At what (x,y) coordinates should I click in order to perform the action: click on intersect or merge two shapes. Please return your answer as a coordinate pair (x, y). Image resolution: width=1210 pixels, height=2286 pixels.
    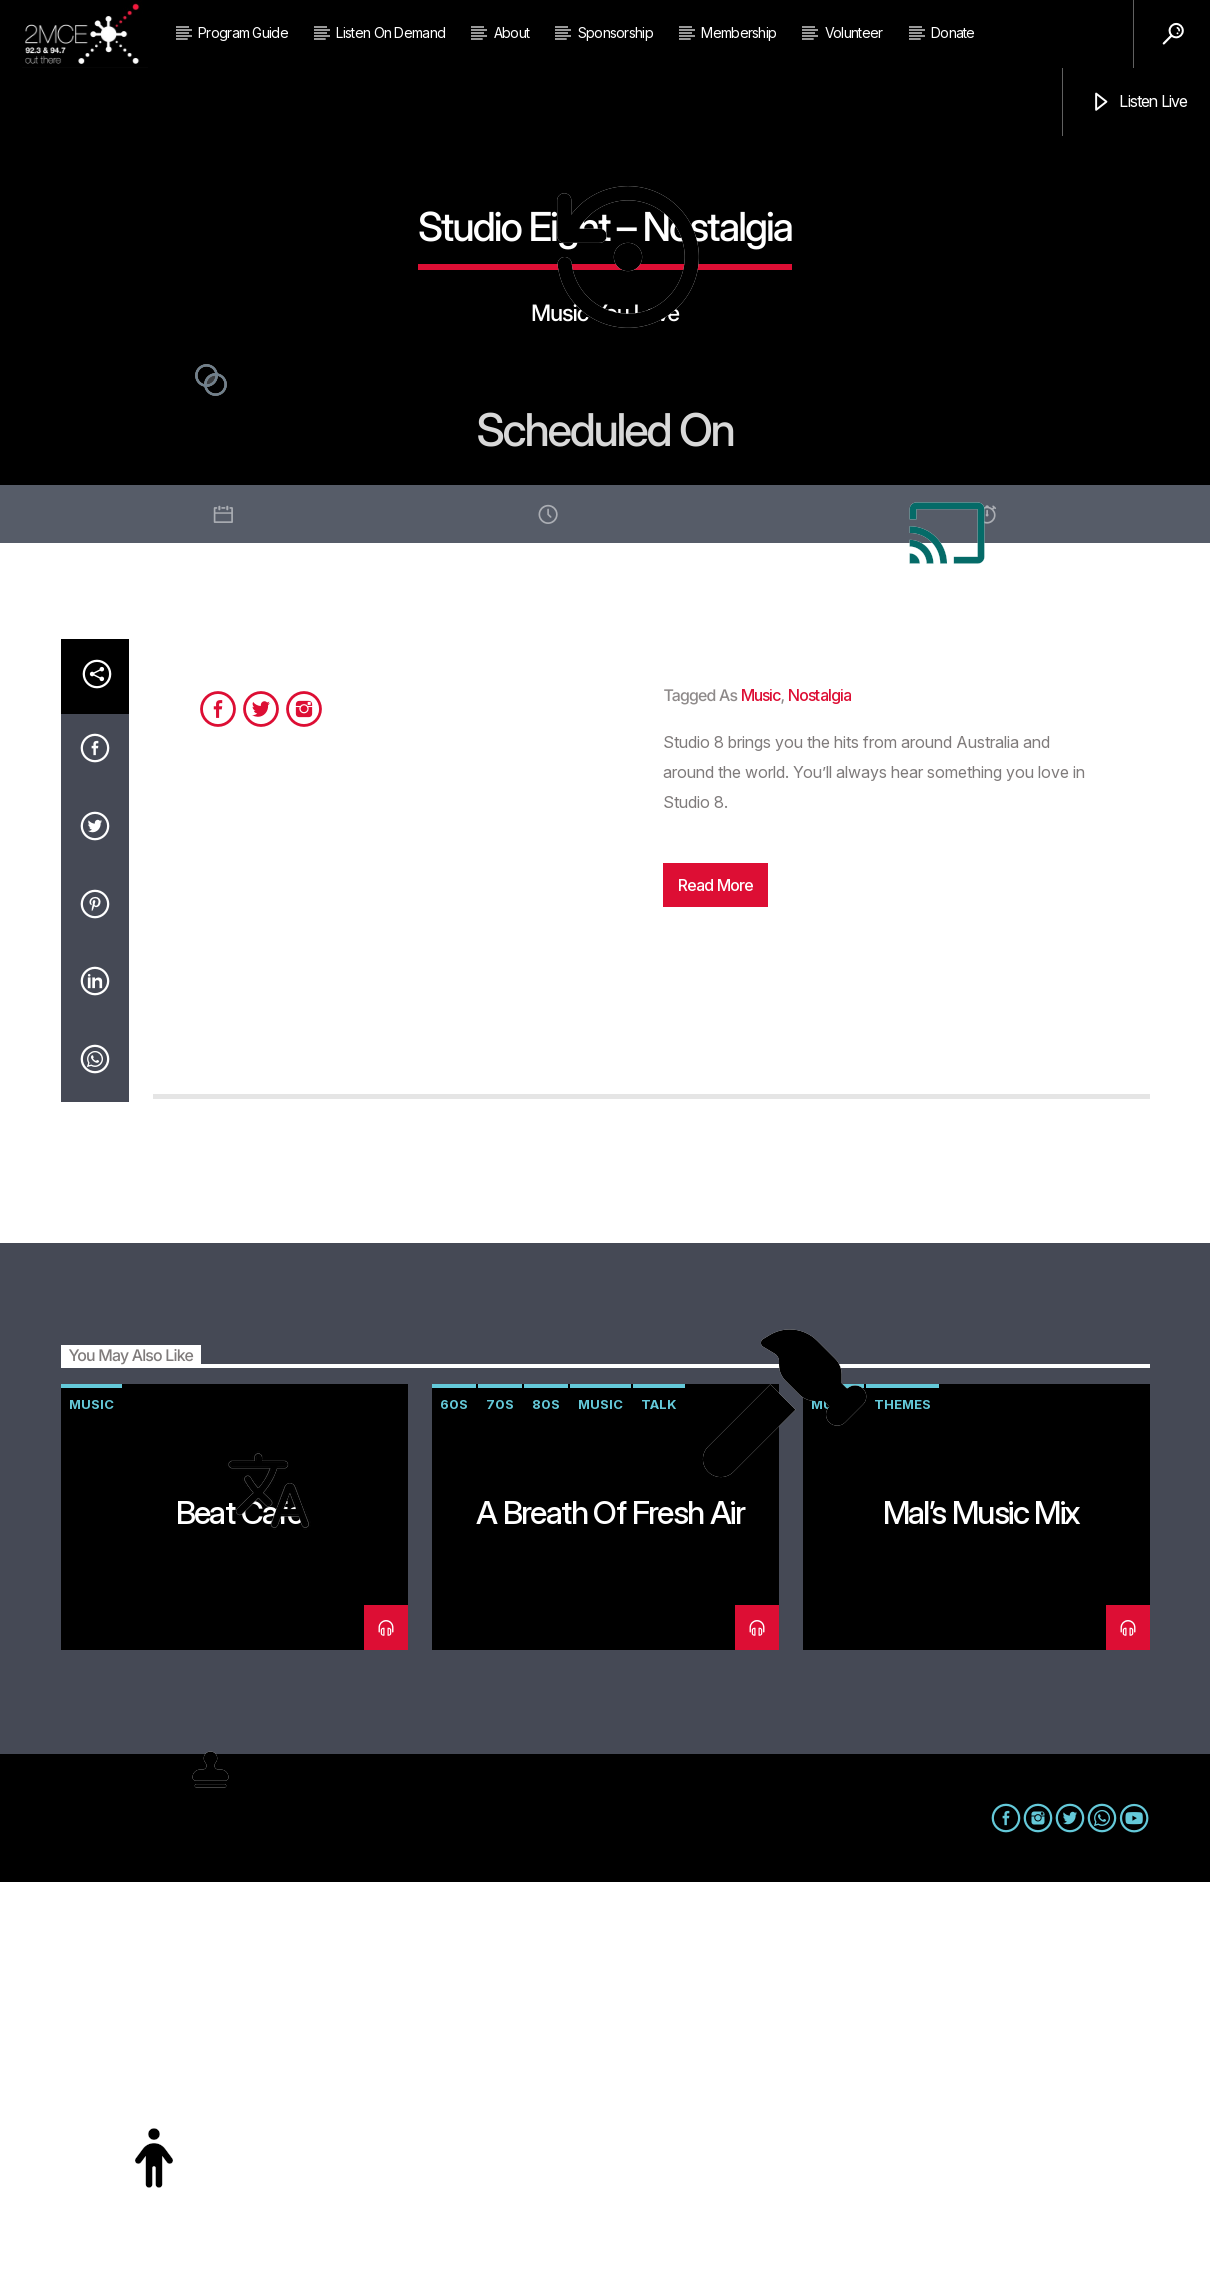
    Looking at the image, I should click on (211, 380).